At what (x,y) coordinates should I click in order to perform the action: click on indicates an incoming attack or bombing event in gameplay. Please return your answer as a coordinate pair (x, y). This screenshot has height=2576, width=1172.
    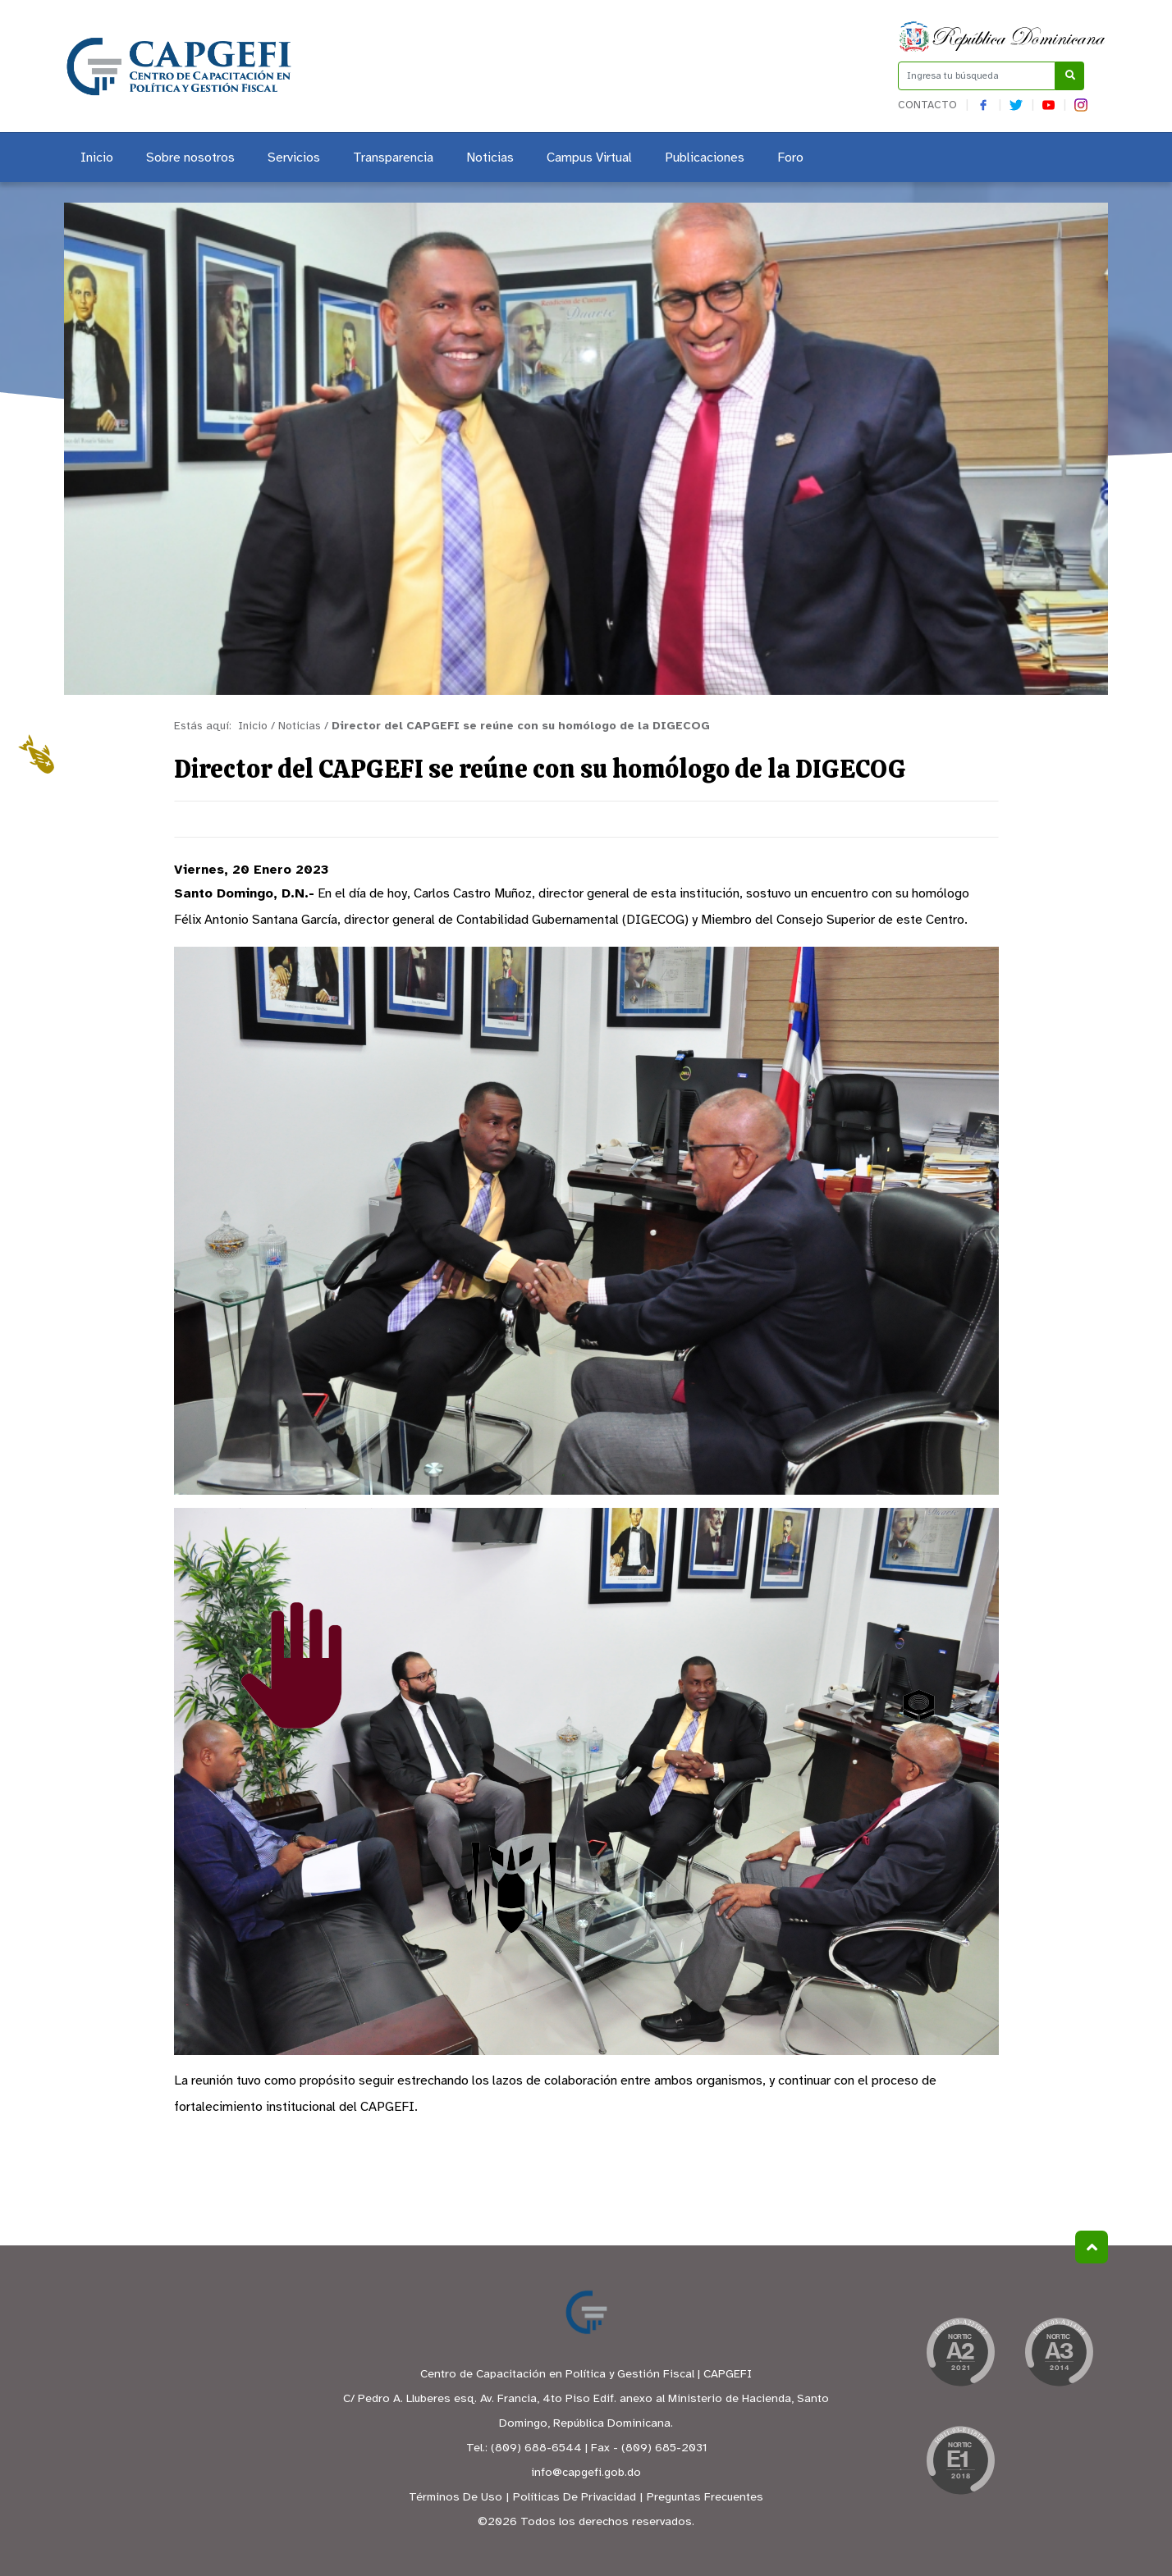
    Looking at the image, I should click on (511, 1889).